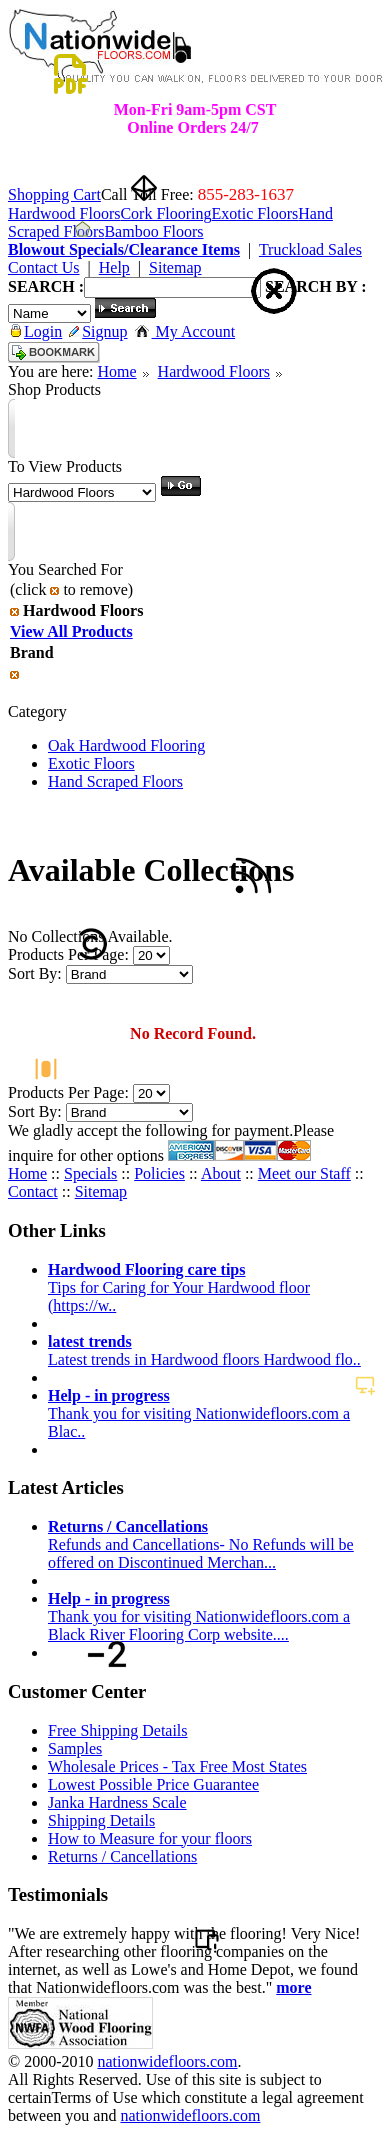  I want to click on decrease exposure by 2 stops in photo editing, so click(108, 1655).